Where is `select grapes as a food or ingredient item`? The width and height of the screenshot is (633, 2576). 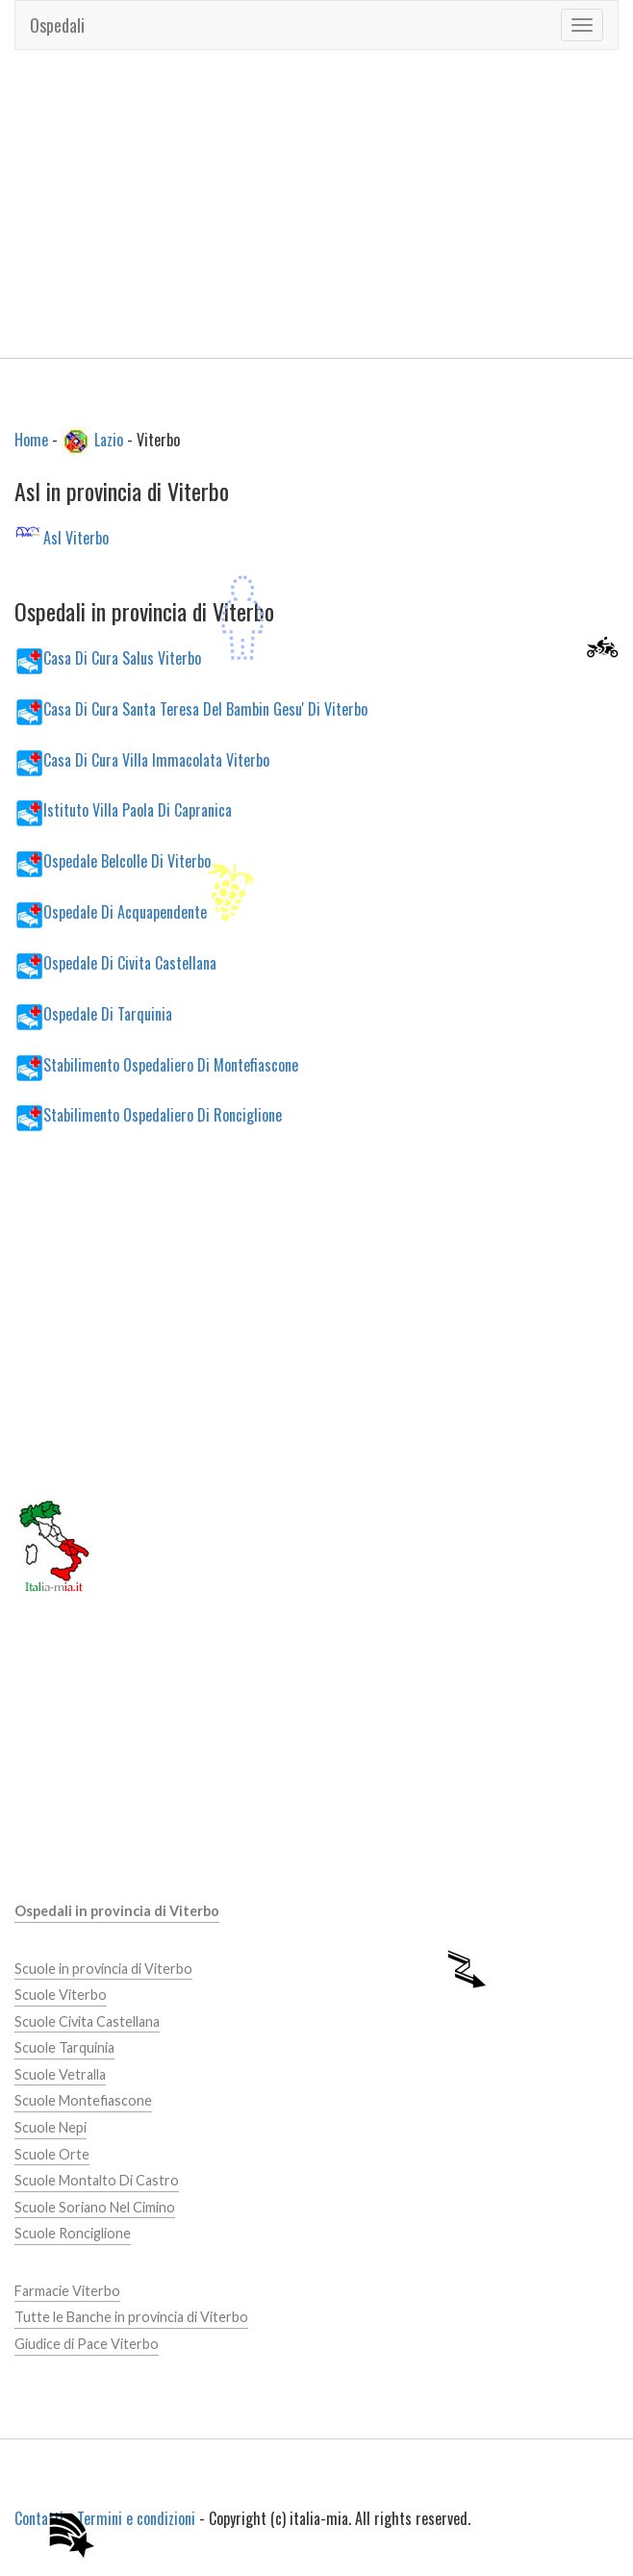
select grapes as a food or ingredient item is located at coordinates (231, 893).